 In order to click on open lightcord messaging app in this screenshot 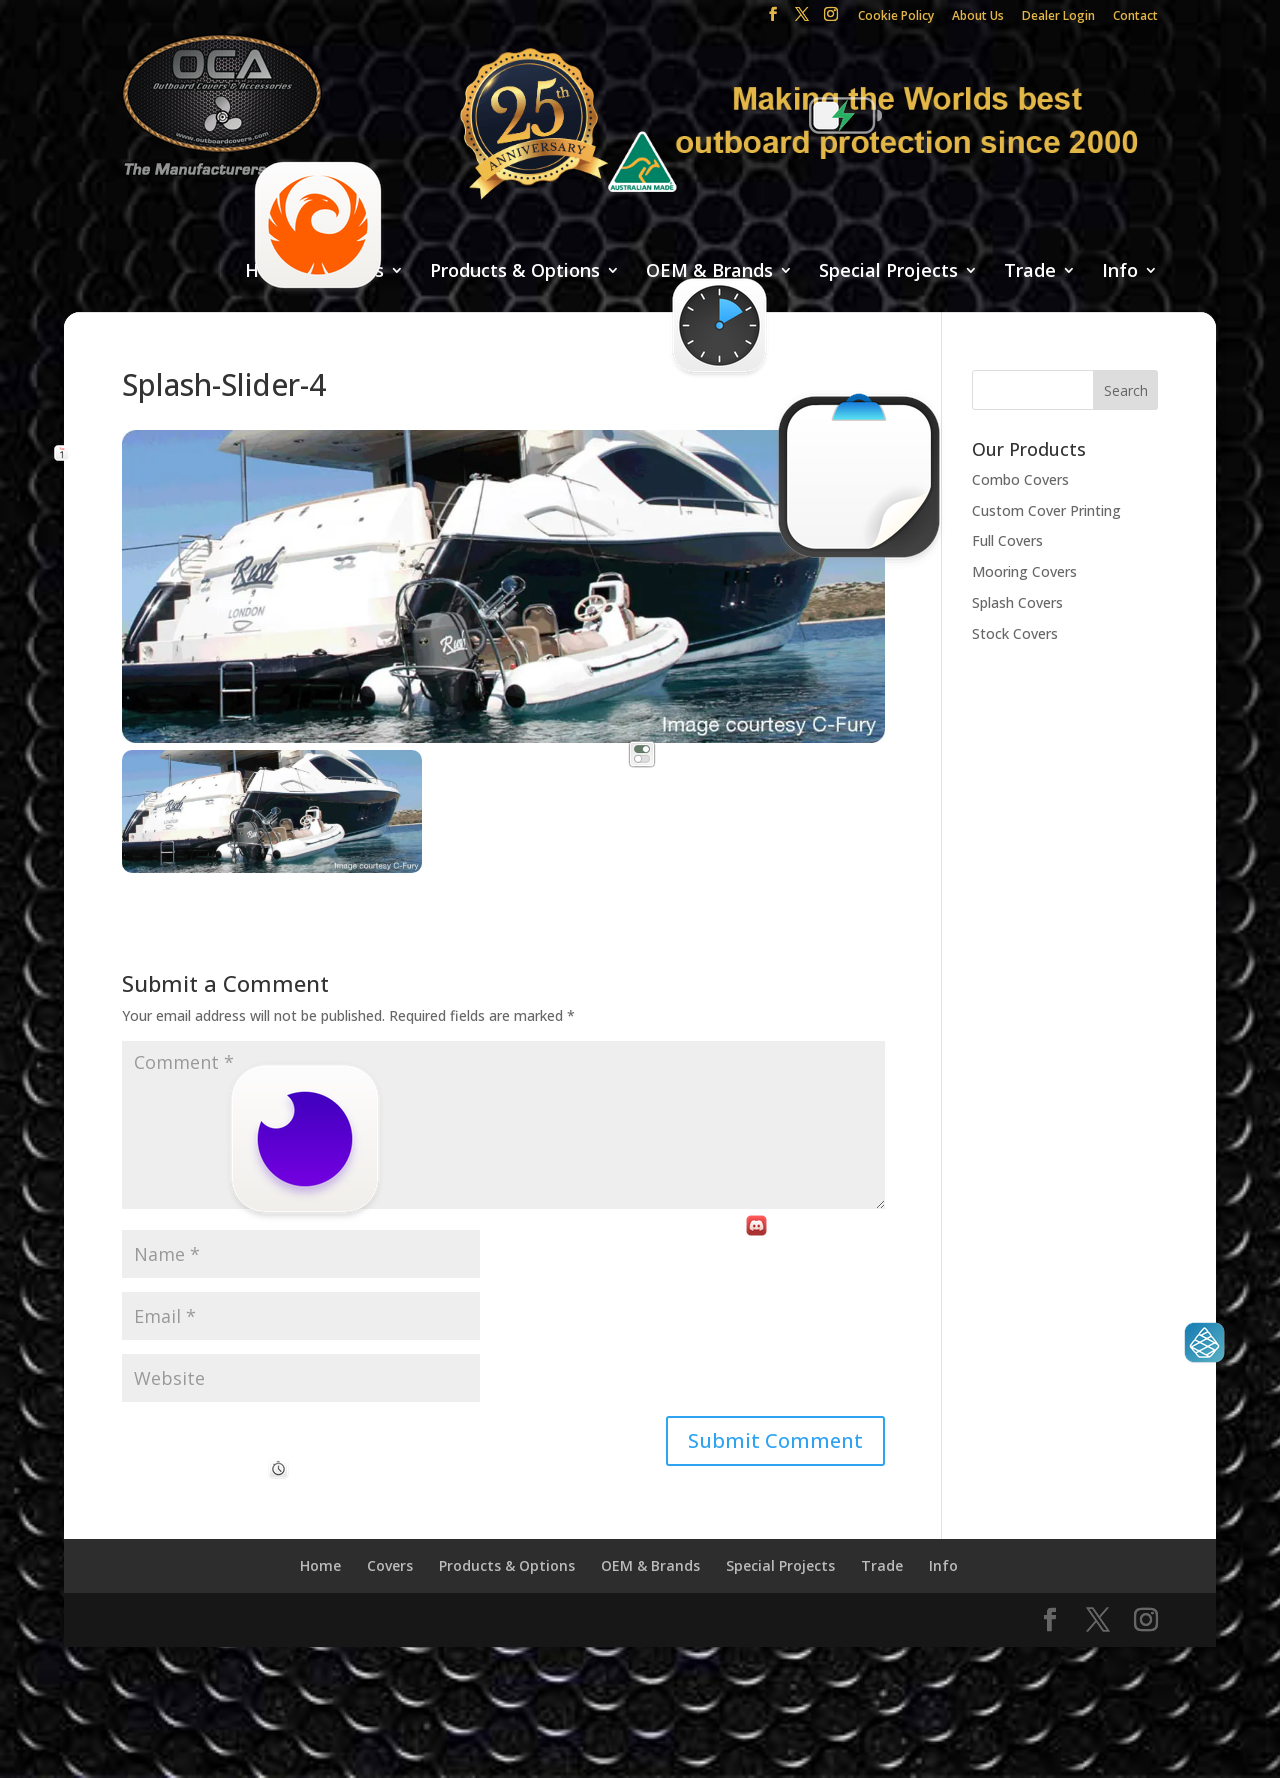, I will do `click(756, 1225)`.